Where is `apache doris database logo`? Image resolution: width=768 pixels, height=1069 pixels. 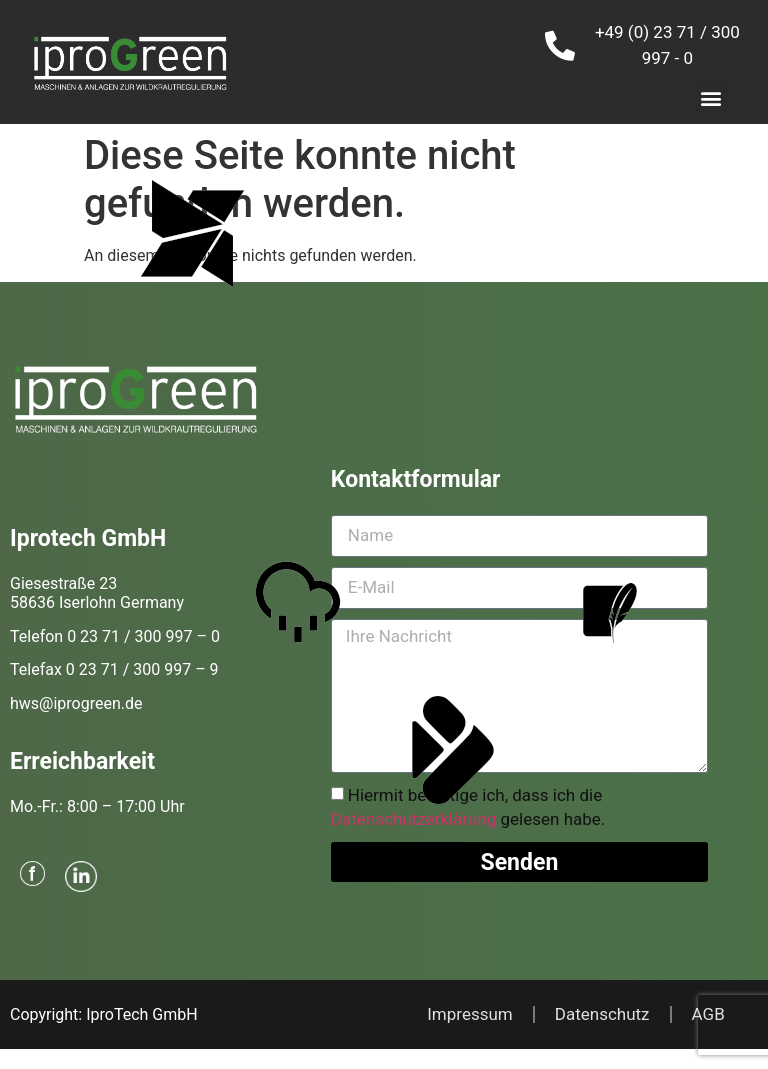 apache doris database logo is located at coordinates (453, 750).